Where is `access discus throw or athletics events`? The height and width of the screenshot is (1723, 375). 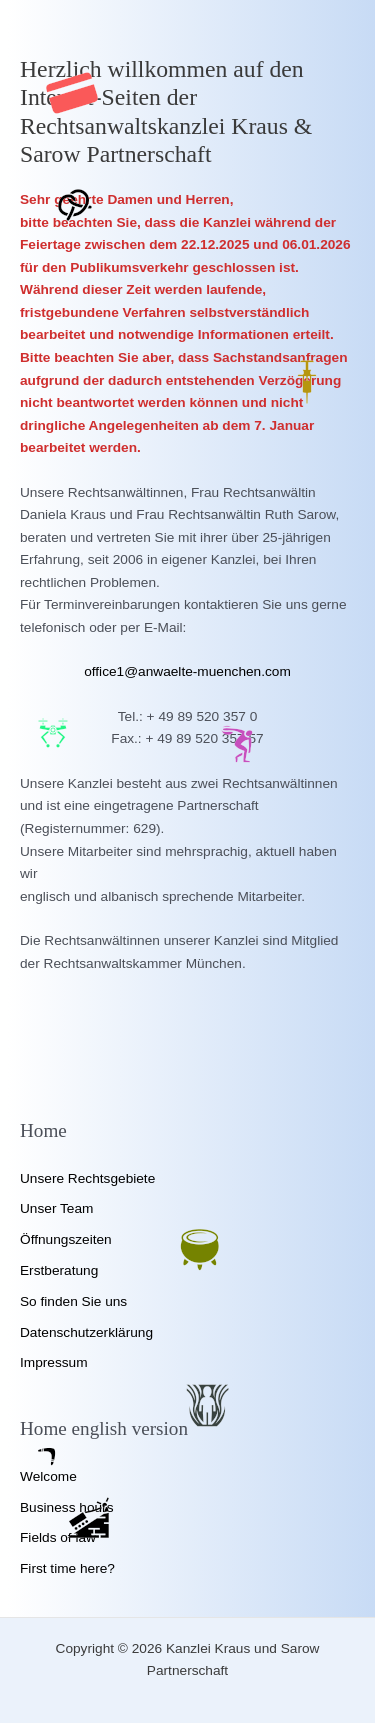 access discus throw or athletics events is located at coordinates (237, 744).